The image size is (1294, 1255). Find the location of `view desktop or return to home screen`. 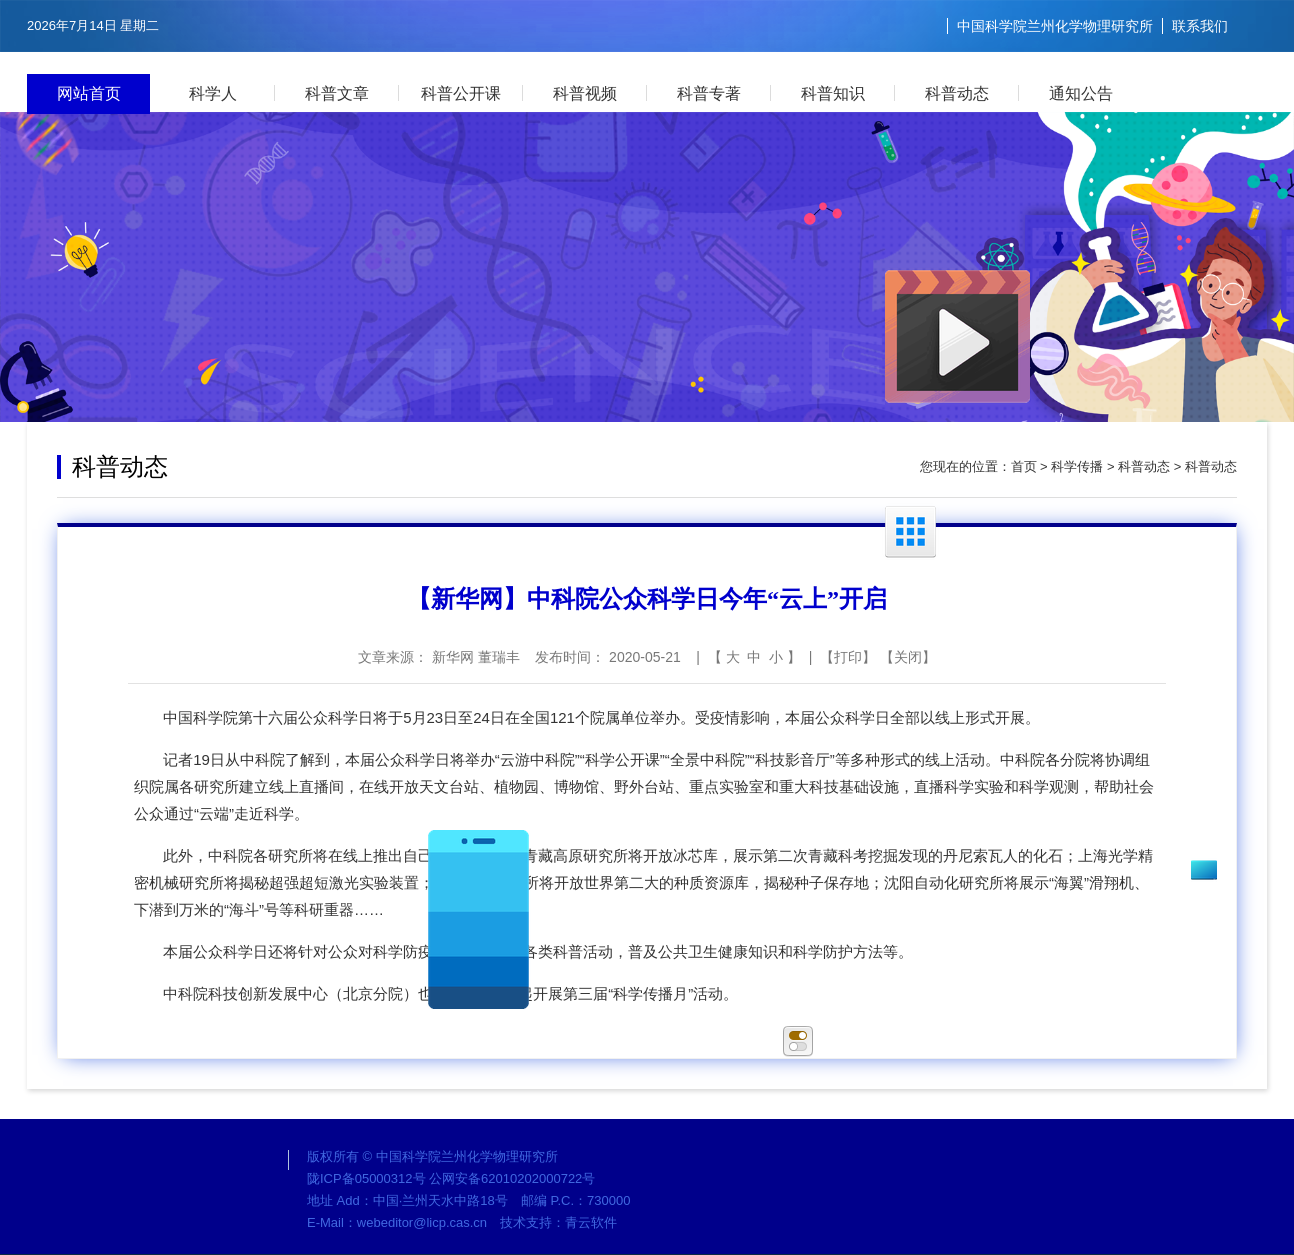

view desktop or return to home screen is located at coordinates (1204, 870).